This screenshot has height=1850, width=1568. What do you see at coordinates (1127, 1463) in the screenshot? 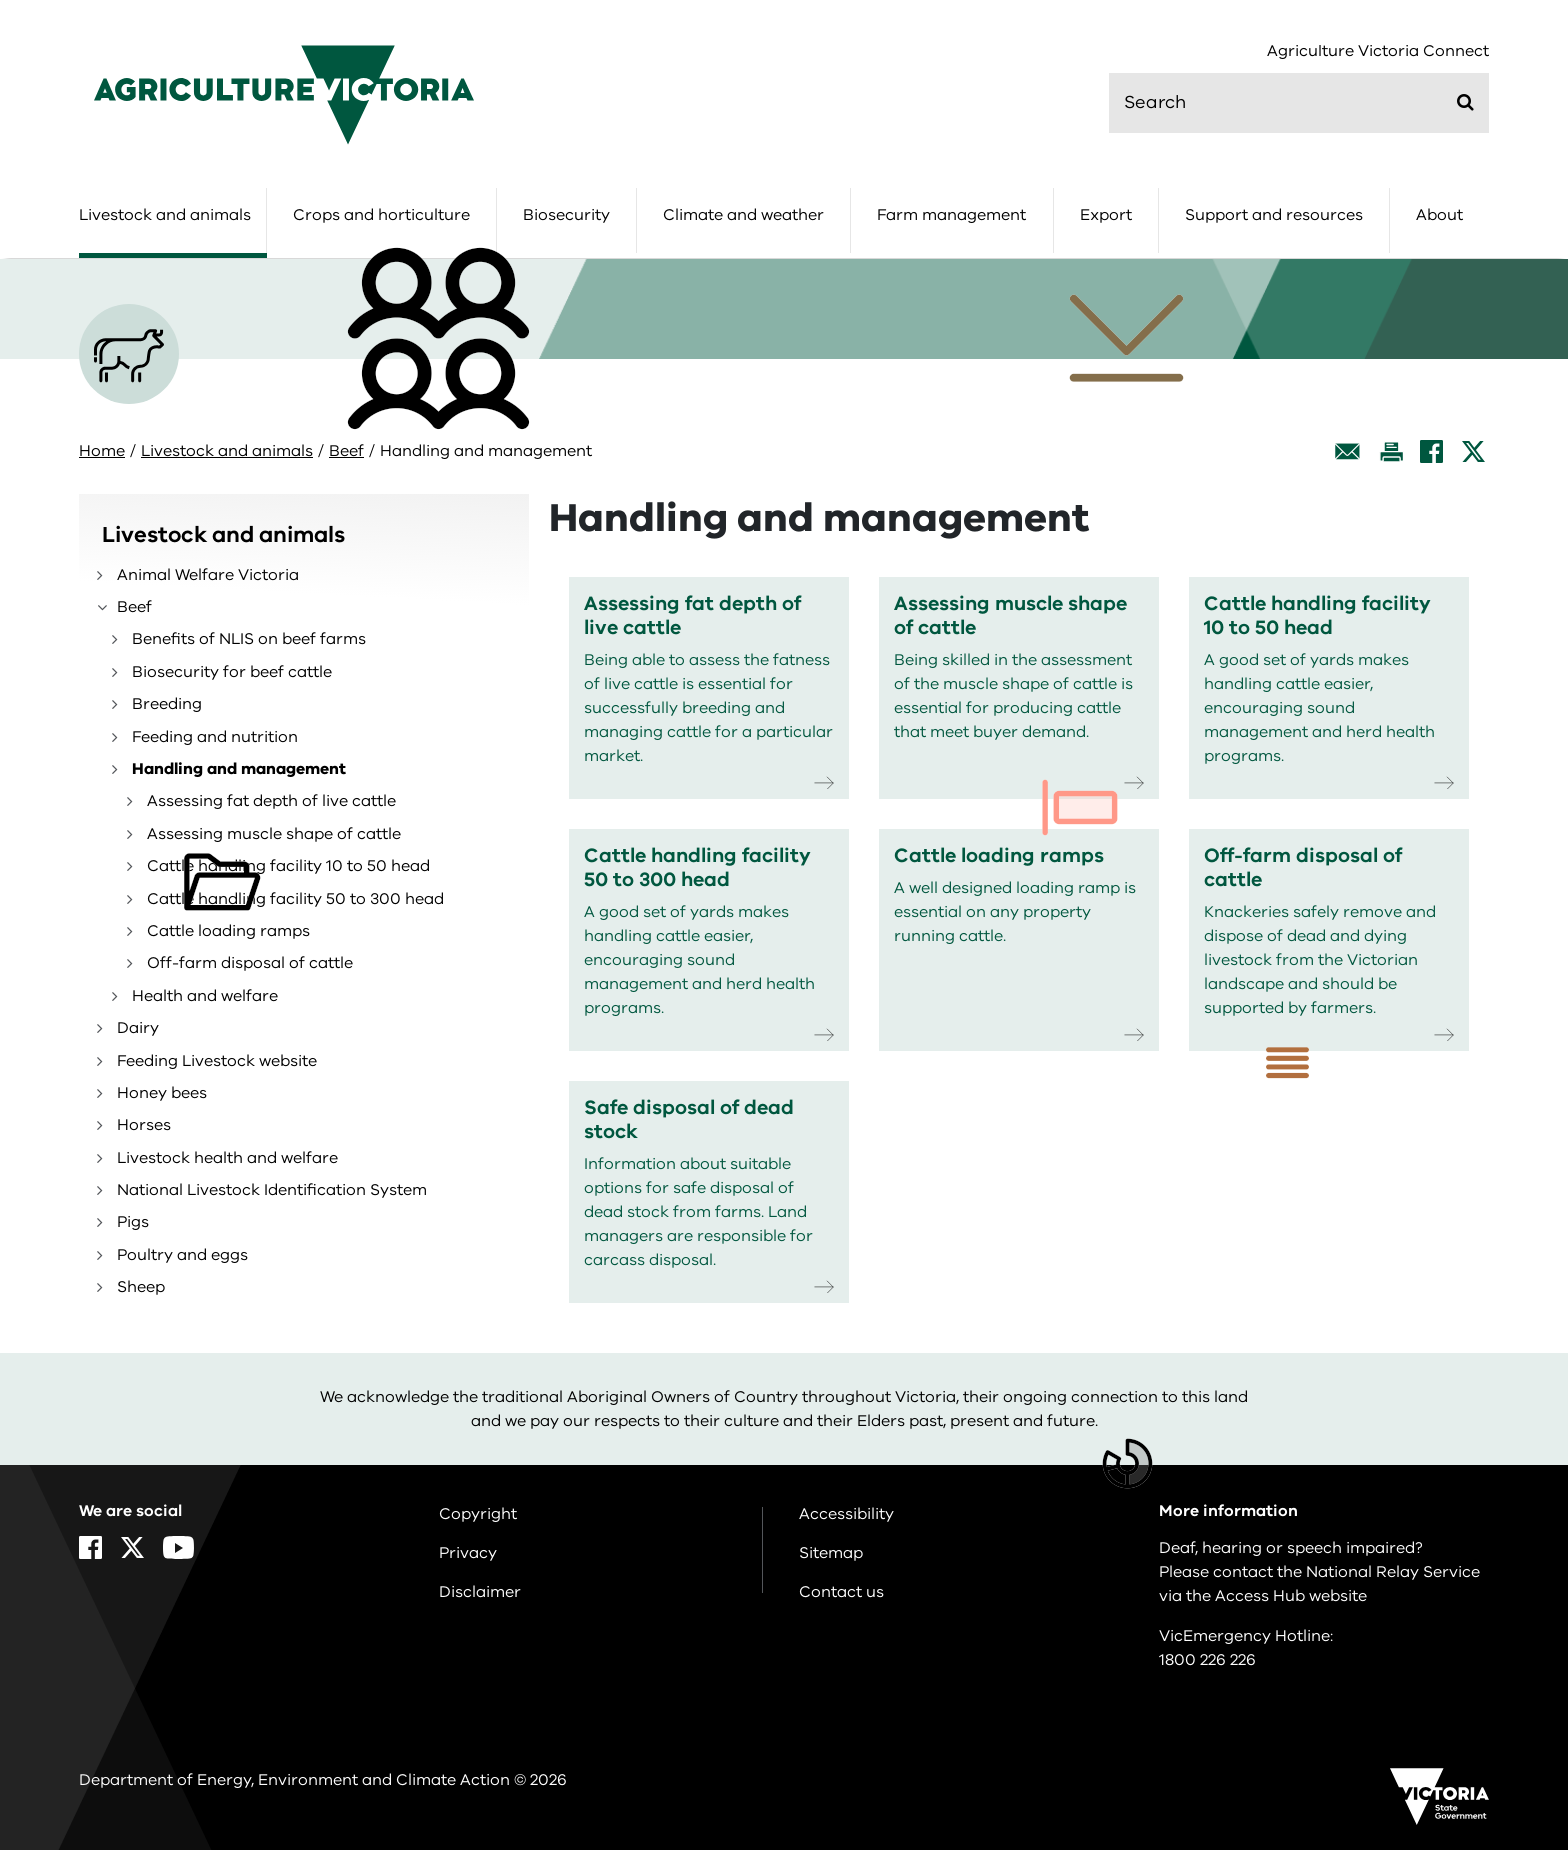
I see `view analytics breakdown` at bounding box center [1127, 1463].